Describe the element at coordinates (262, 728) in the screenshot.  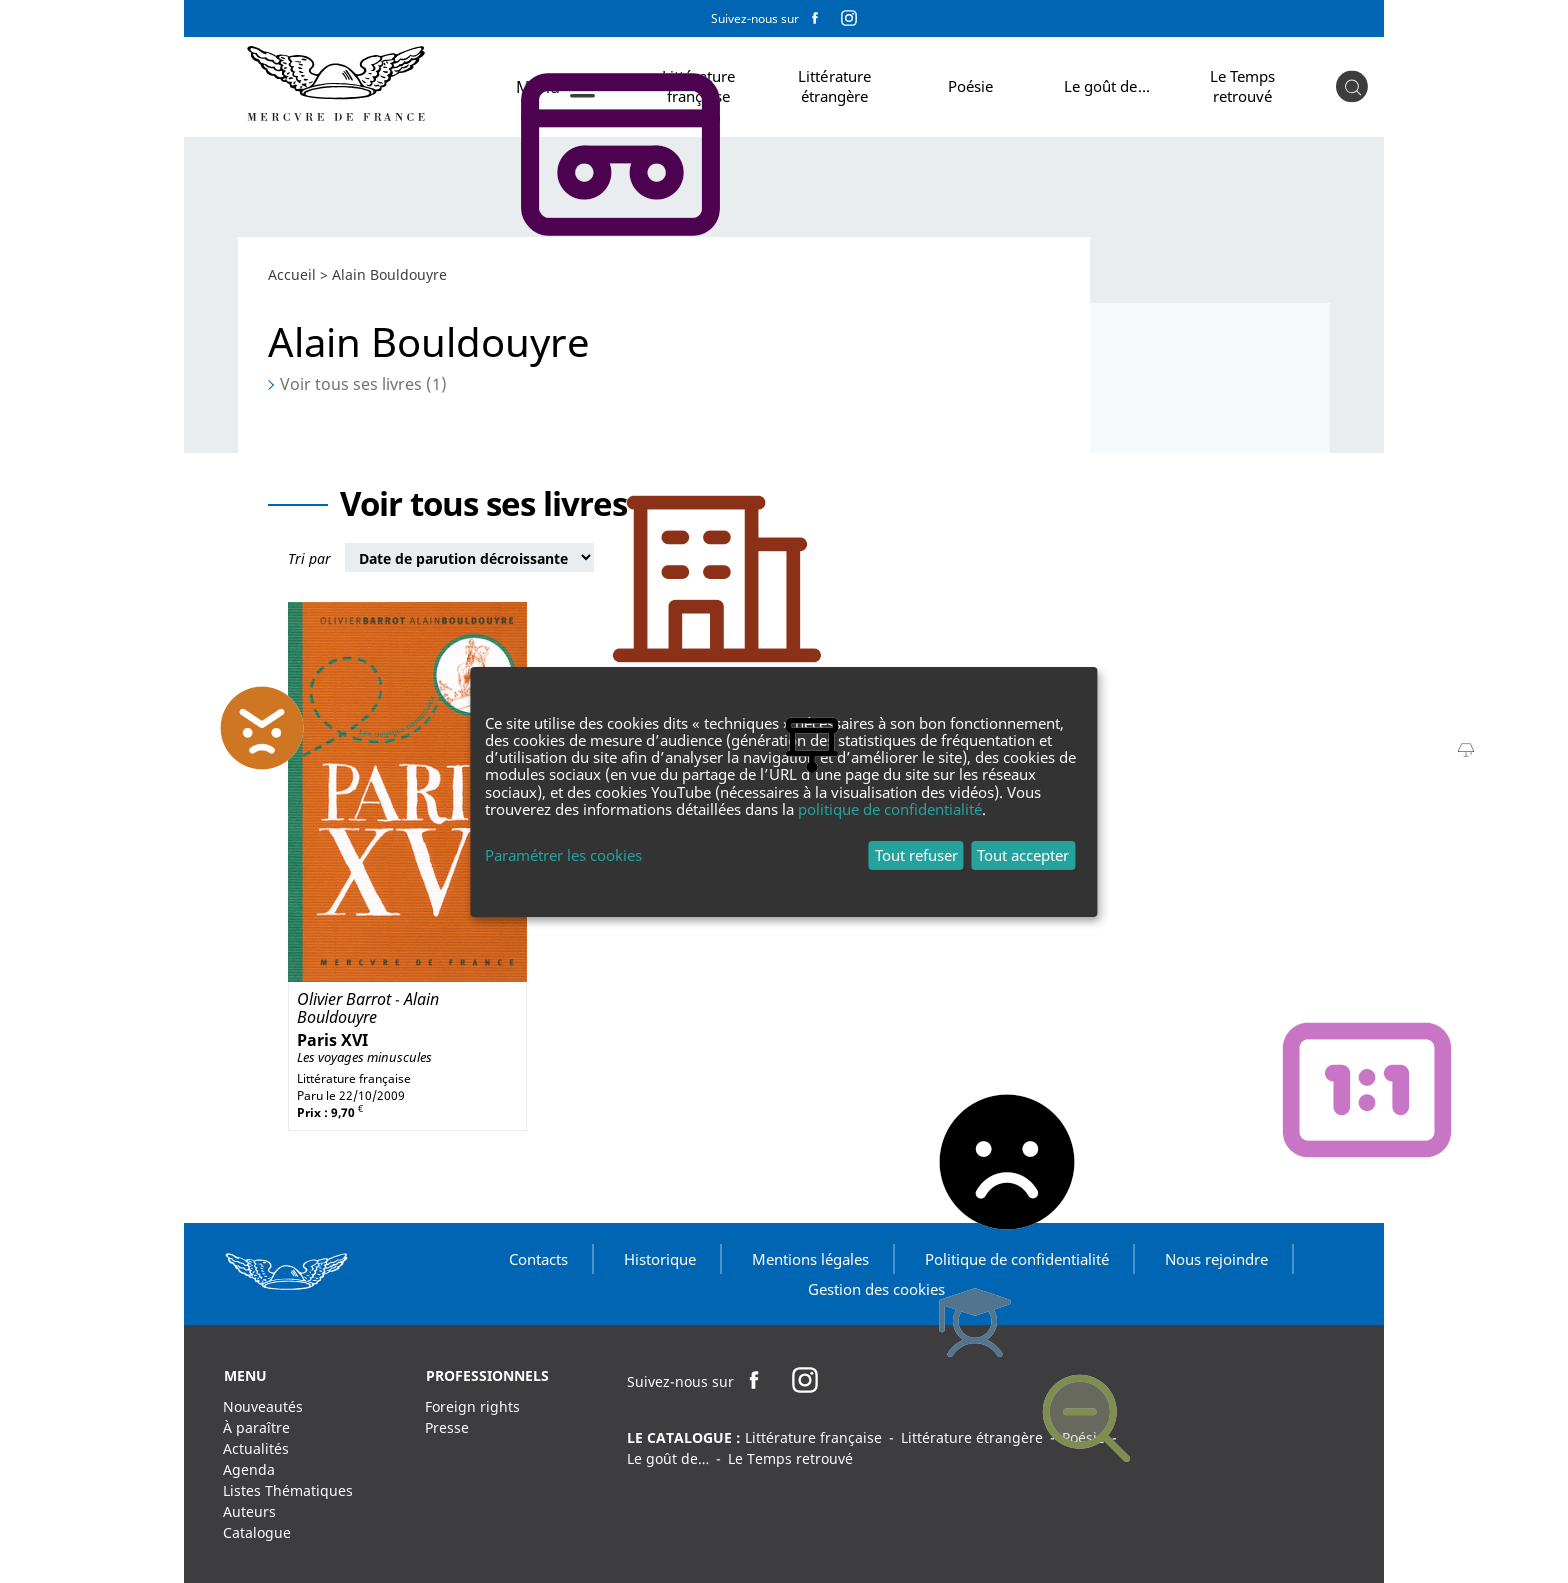
I see `indicate angry or frustrated reaction` at that location.